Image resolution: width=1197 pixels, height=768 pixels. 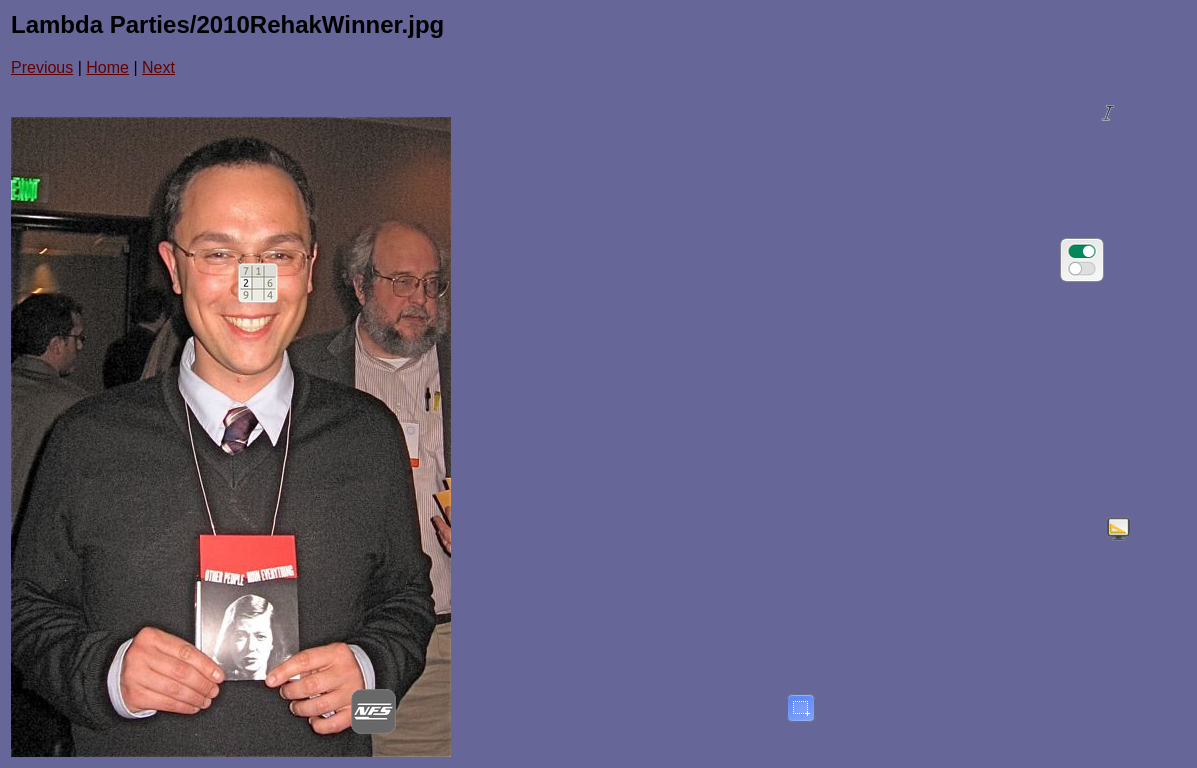 I want to click on apply italic formatting to selected text, so click(x=1108, y=113).